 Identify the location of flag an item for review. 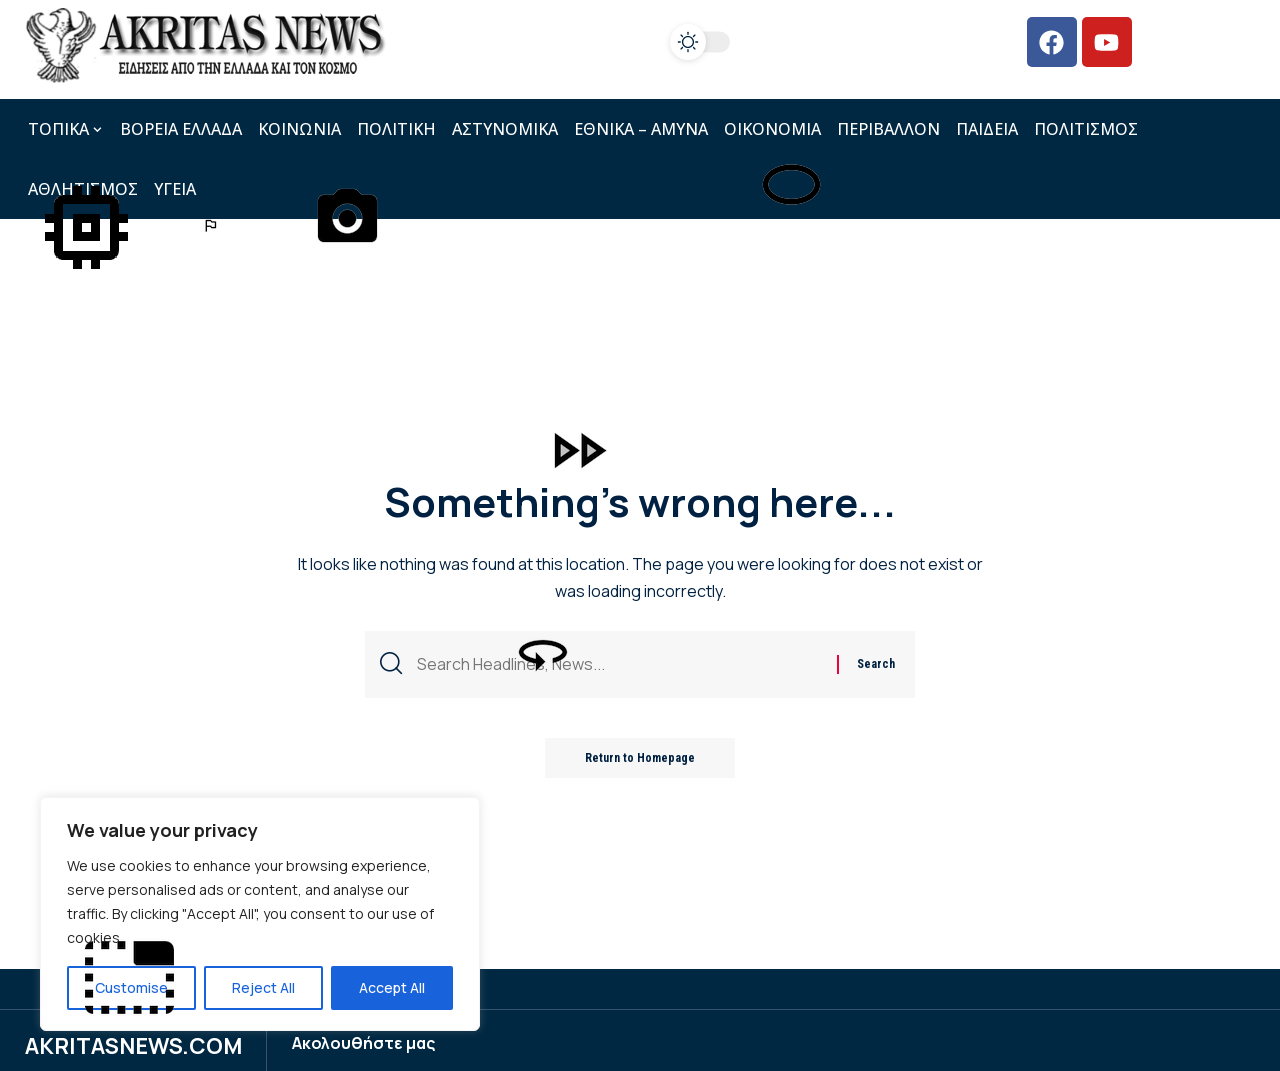
(210, 225).